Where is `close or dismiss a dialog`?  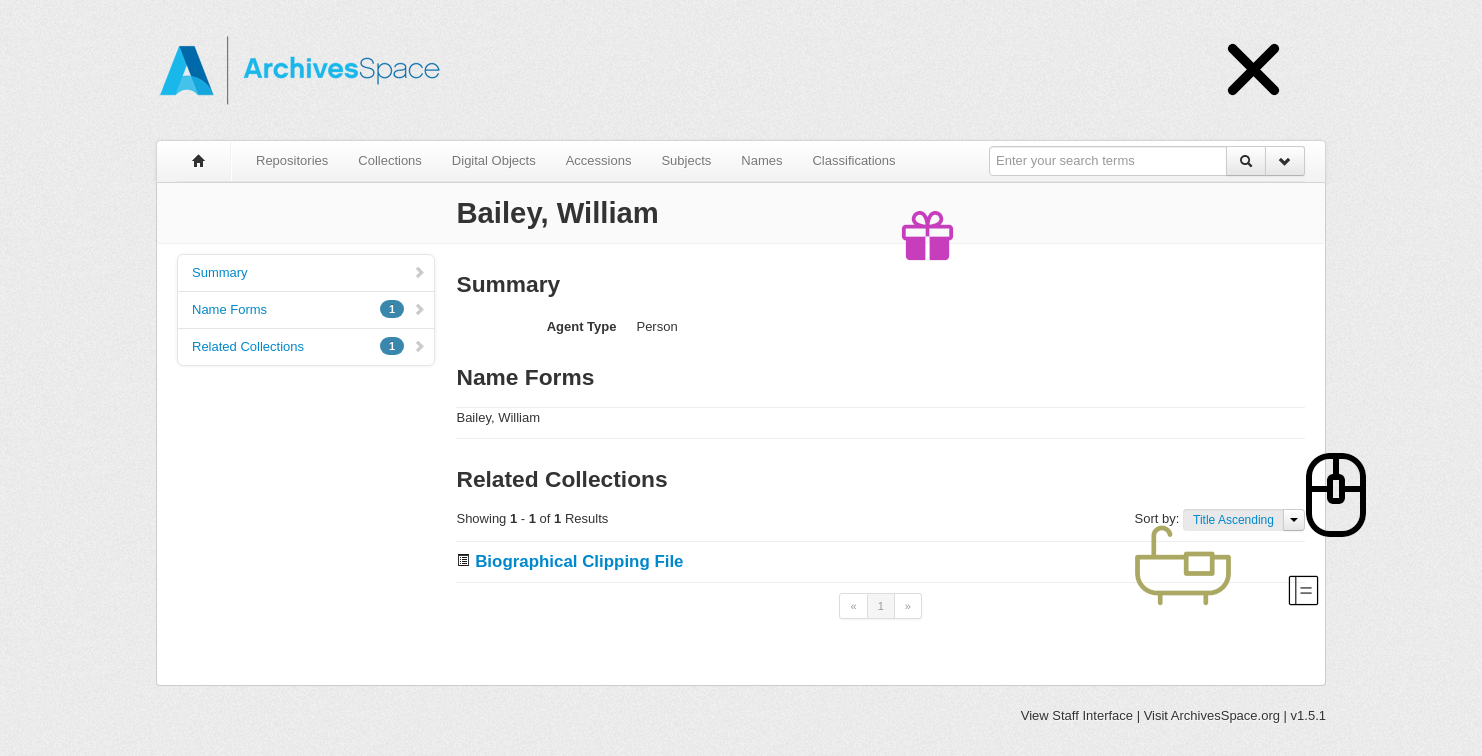 close or dismiss a dialog is located at coordinates (1253, 69).